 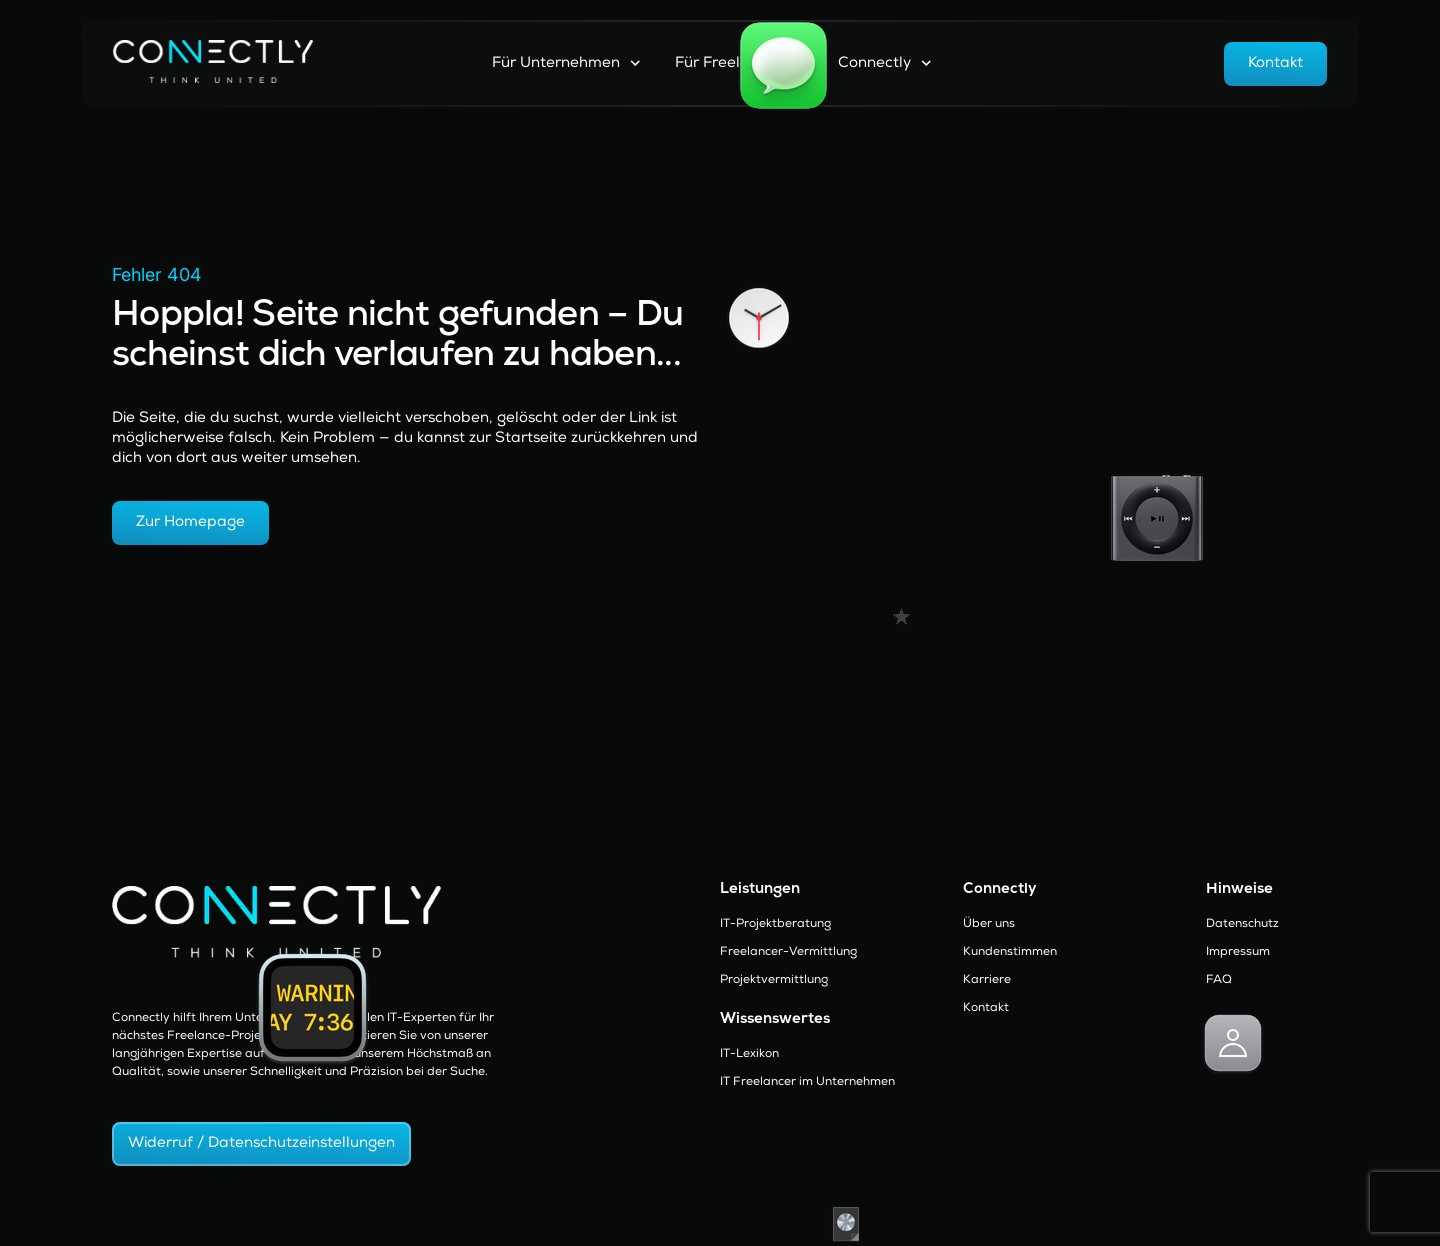 What do you see at coordinates (846, 1225) in the screenshot?
I see `create a new song project from template in GarageBand` at bounding box center [846, 1225].